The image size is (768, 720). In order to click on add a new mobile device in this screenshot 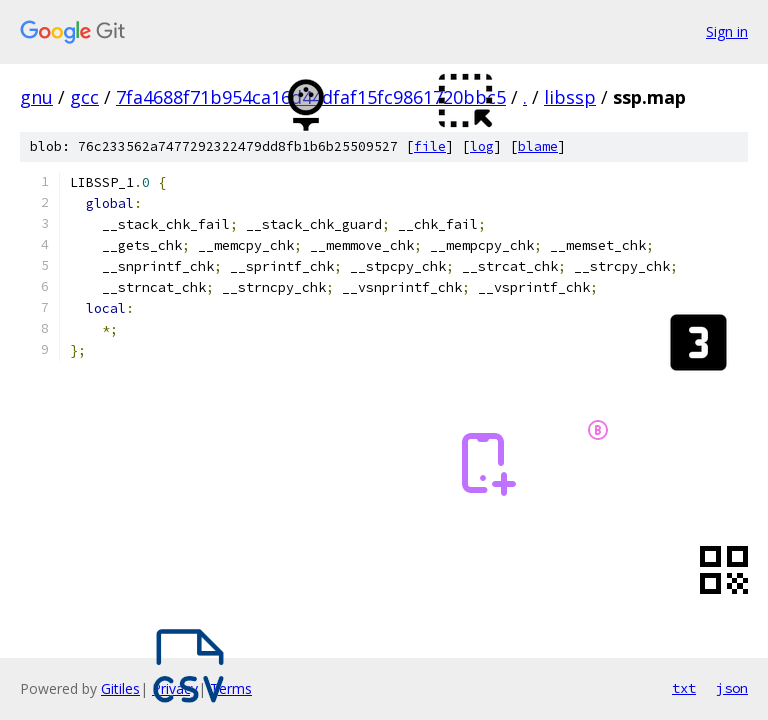, I will do `click(483, 463)`.